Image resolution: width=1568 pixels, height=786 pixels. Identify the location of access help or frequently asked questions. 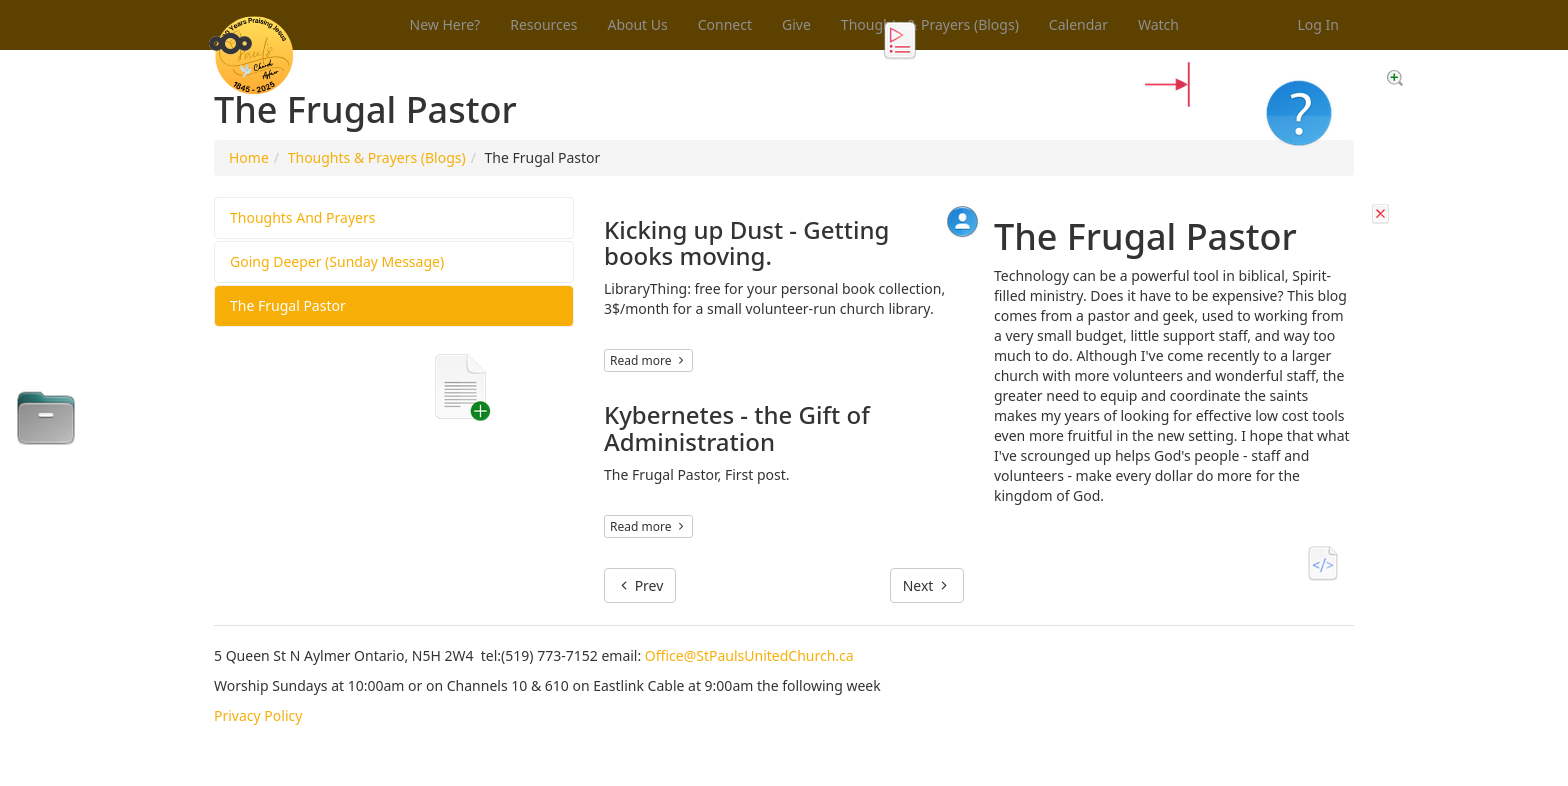
(1299, 113).